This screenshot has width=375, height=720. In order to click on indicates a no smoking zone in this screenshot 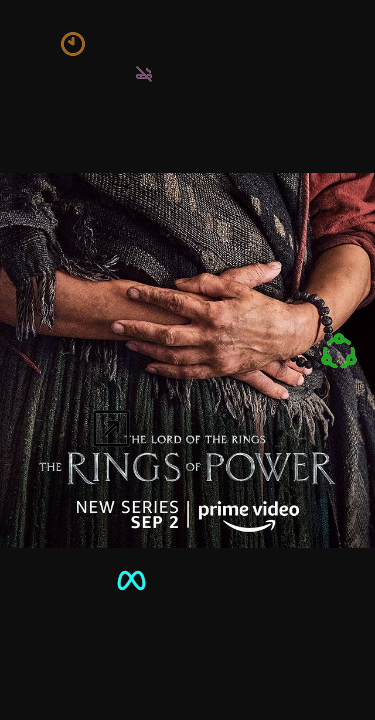, I will do `click(144, 74)`.